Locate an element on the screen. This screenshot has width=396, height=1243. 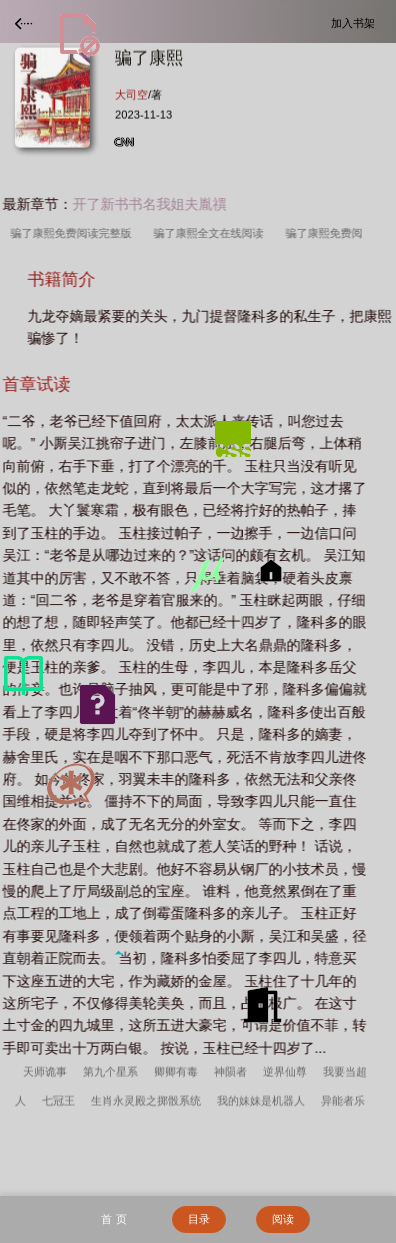
expand or show more content above is located at coordinates (118, 952).